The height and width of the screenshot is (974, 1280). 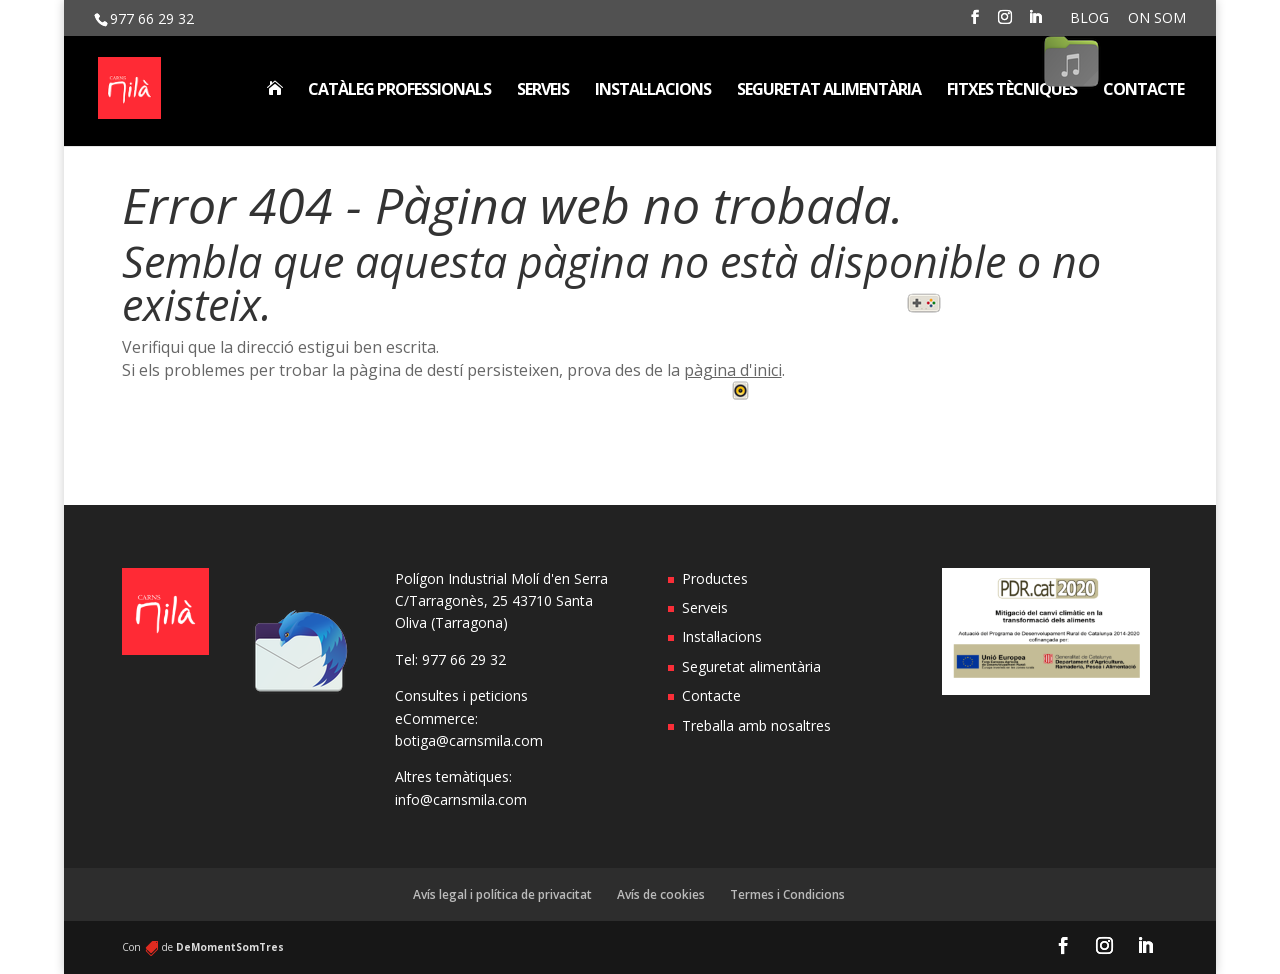 What do you see at coordinates (298, 659) in the screenshot?
I see `open thunderbird email folder` at bounding box center [298, 659].